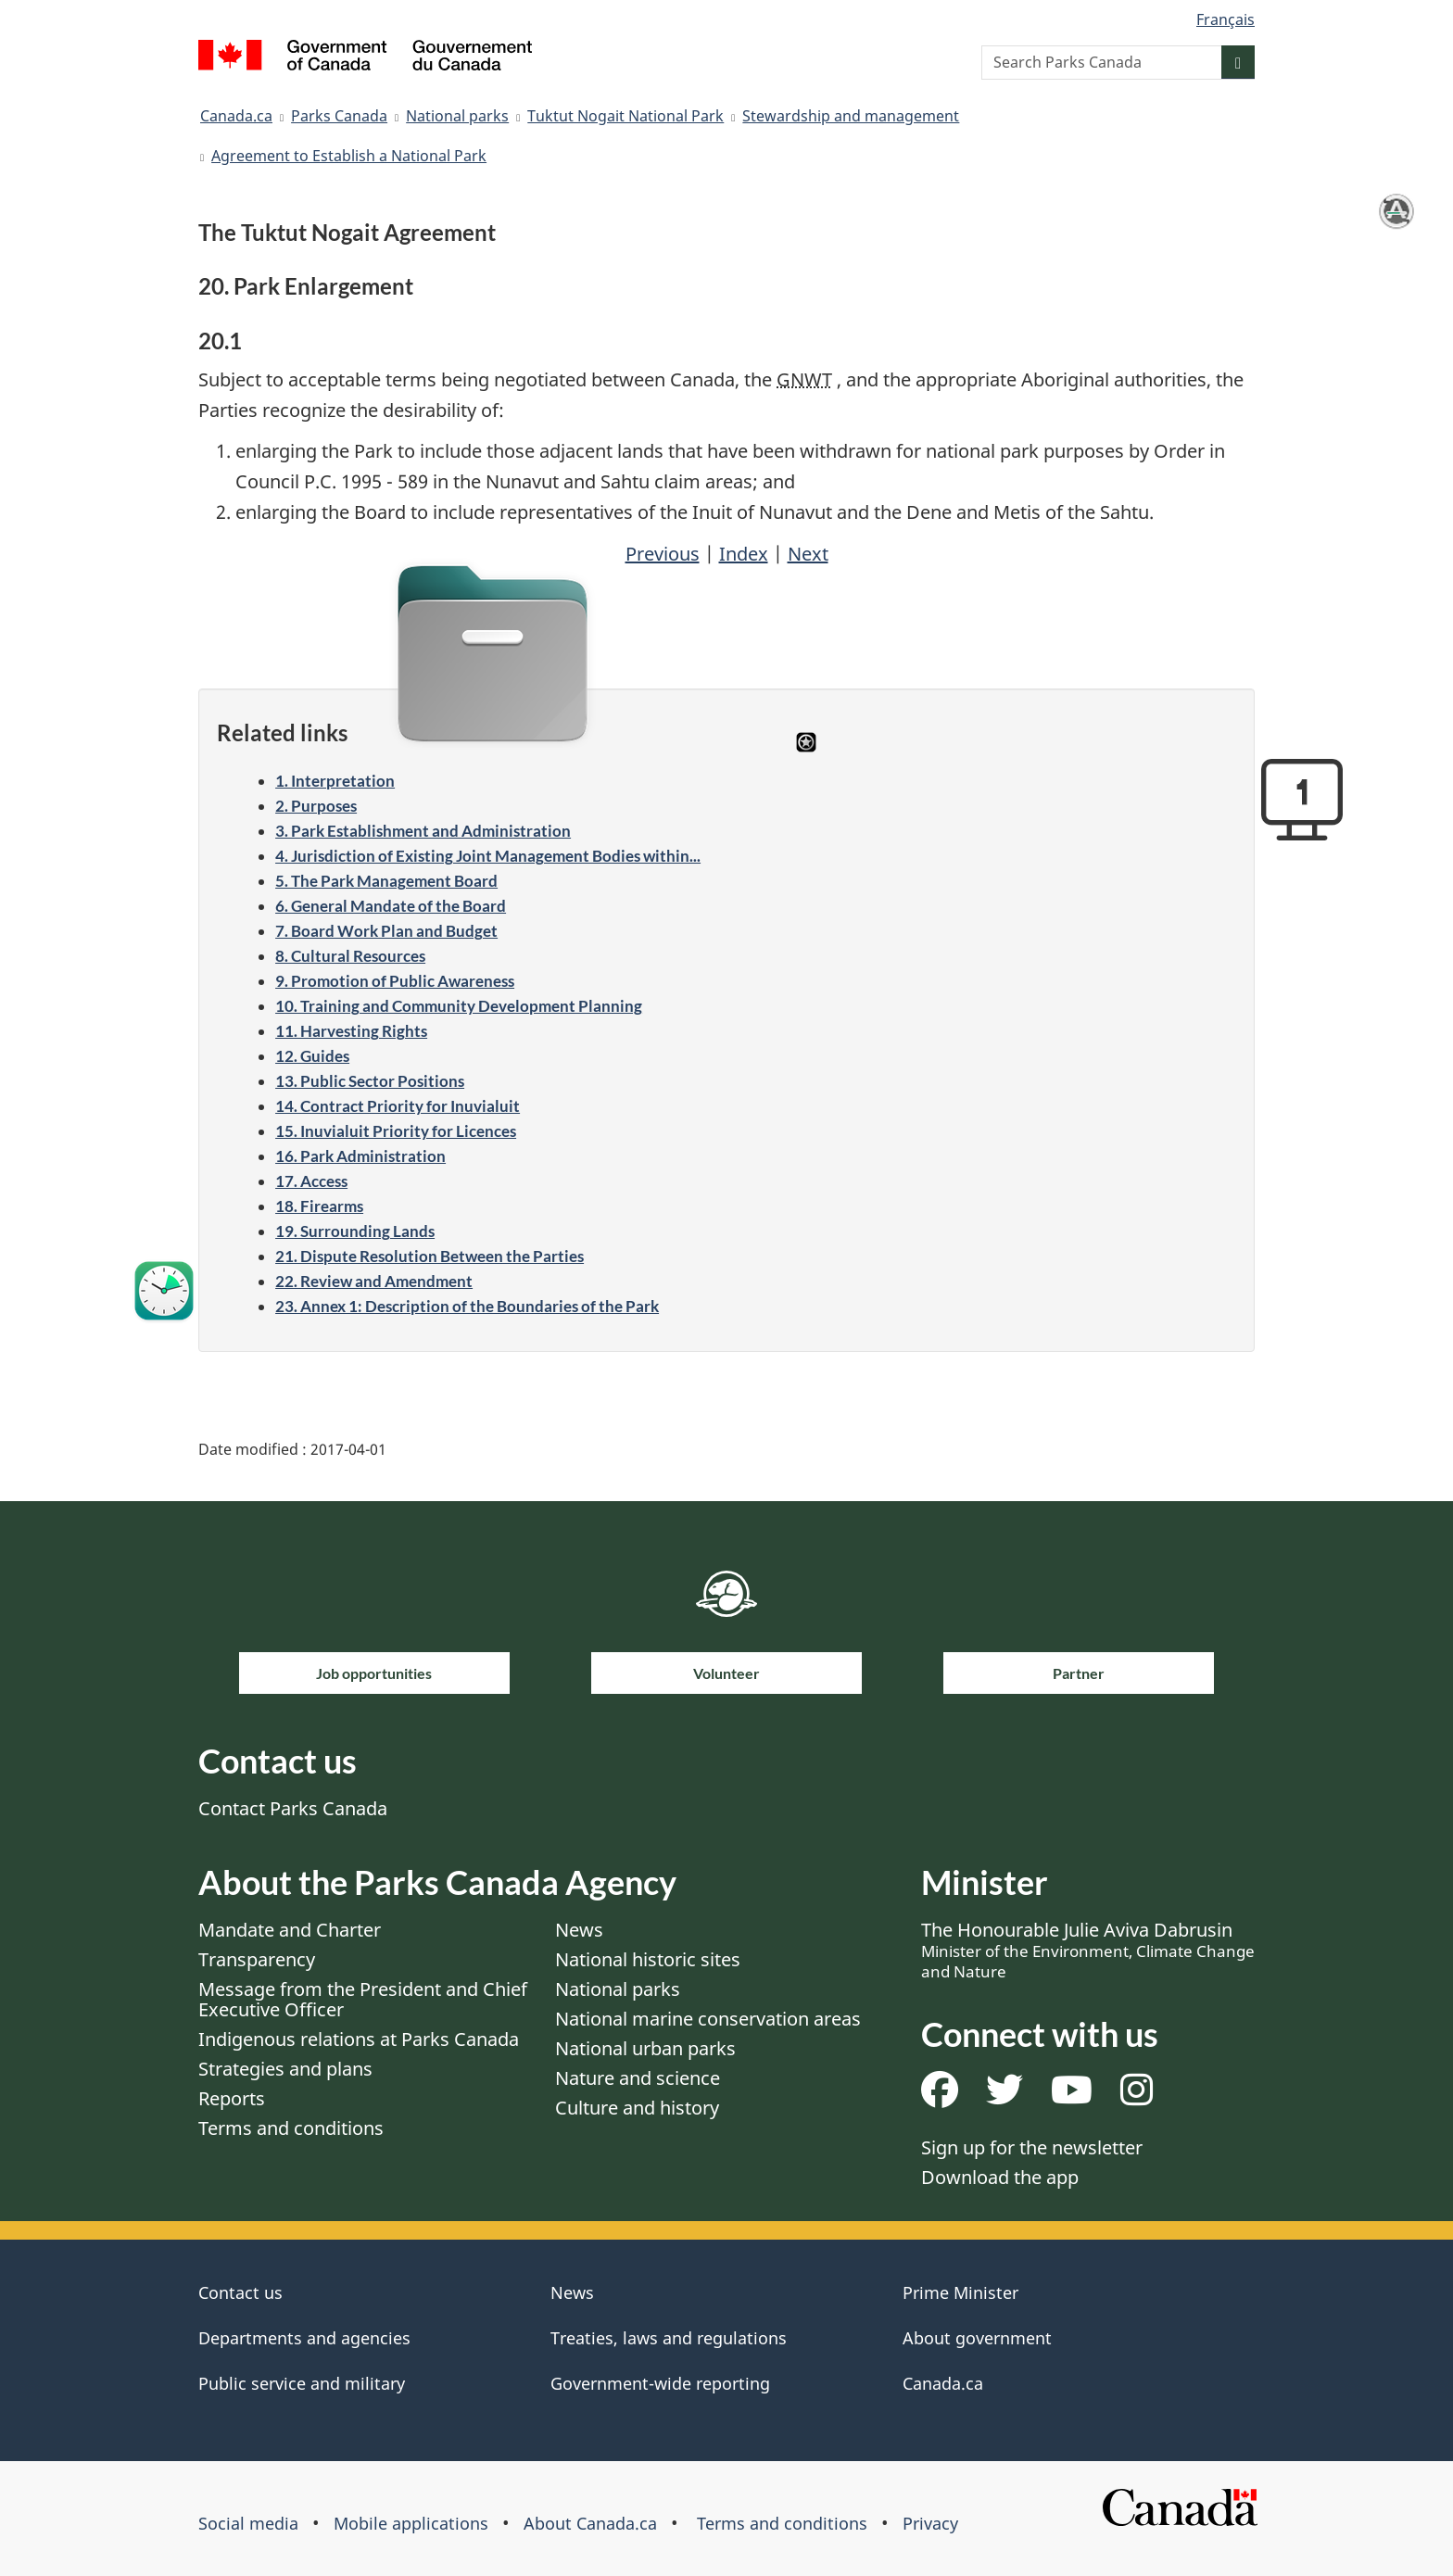 This screenshot has height=2576, width=1453. What do you see at coordinates (492, 653) in the screenshot?
I see `open the file manager application` at bounding box center [492, 653].